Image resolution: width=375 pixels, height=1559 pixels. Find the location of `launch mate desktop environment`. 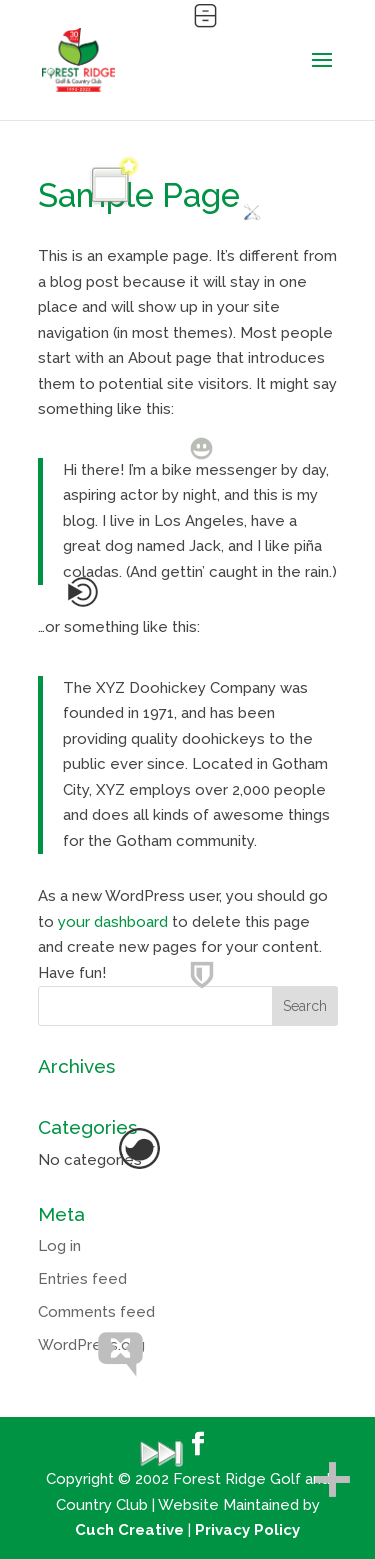

launch mate desktop environment is located at coordinates (83, 592).